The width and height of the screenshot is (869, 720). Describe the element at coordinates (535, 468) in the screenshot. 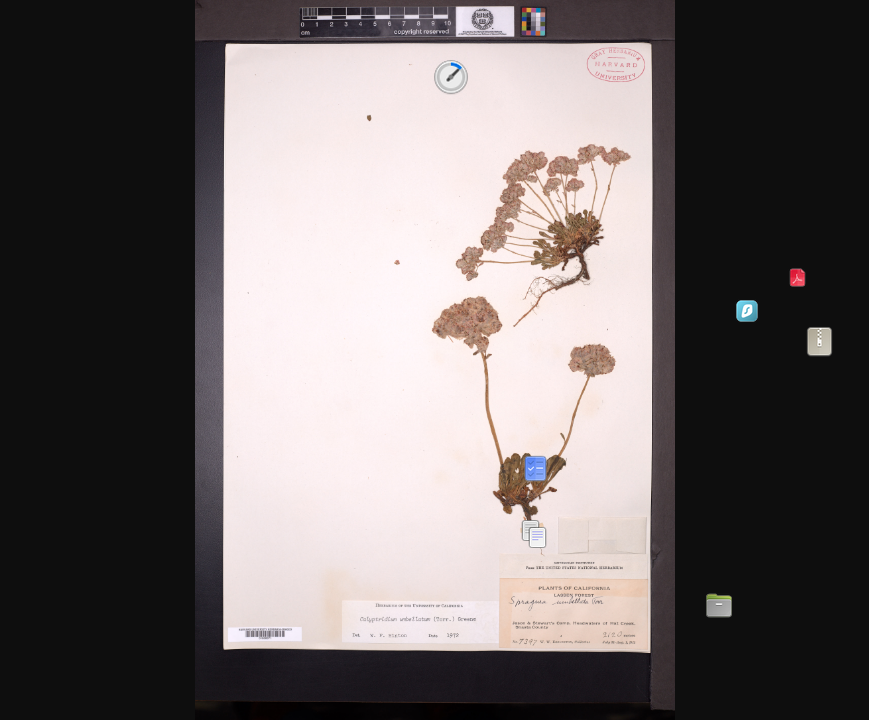

I see `open the to-do list app` at that location.